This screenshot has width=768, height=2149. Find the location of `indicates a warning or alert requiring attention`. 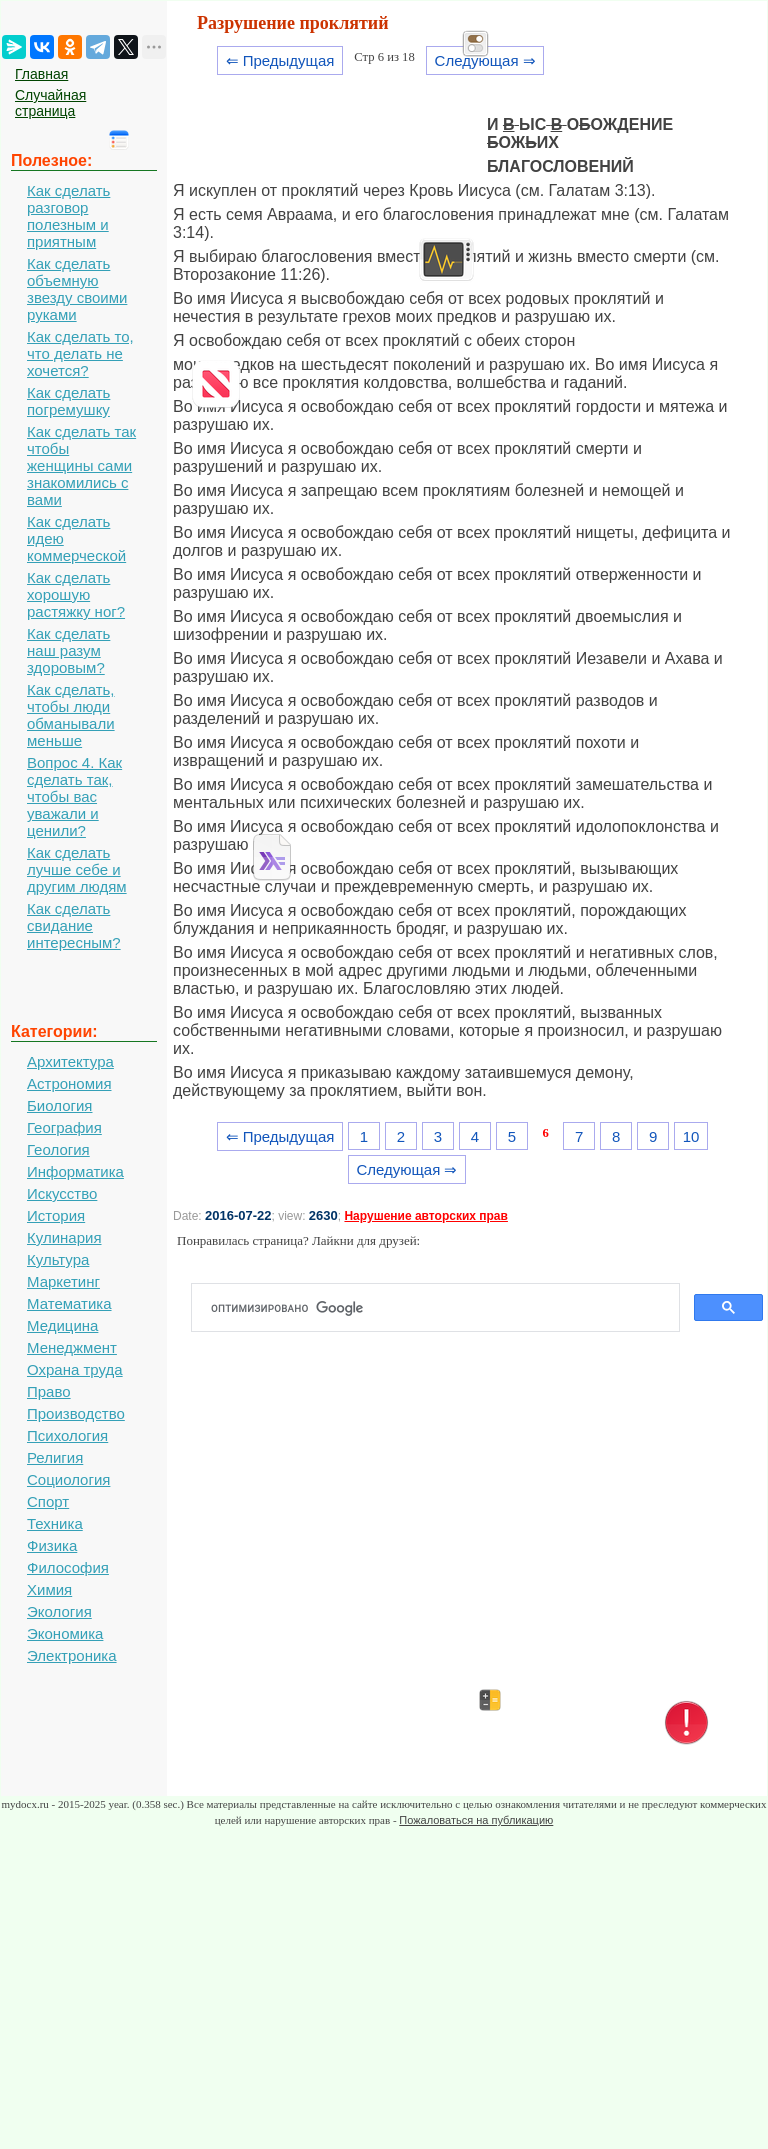

indicates a warning or alert requiring attention is located at coordinates (686, 1722).